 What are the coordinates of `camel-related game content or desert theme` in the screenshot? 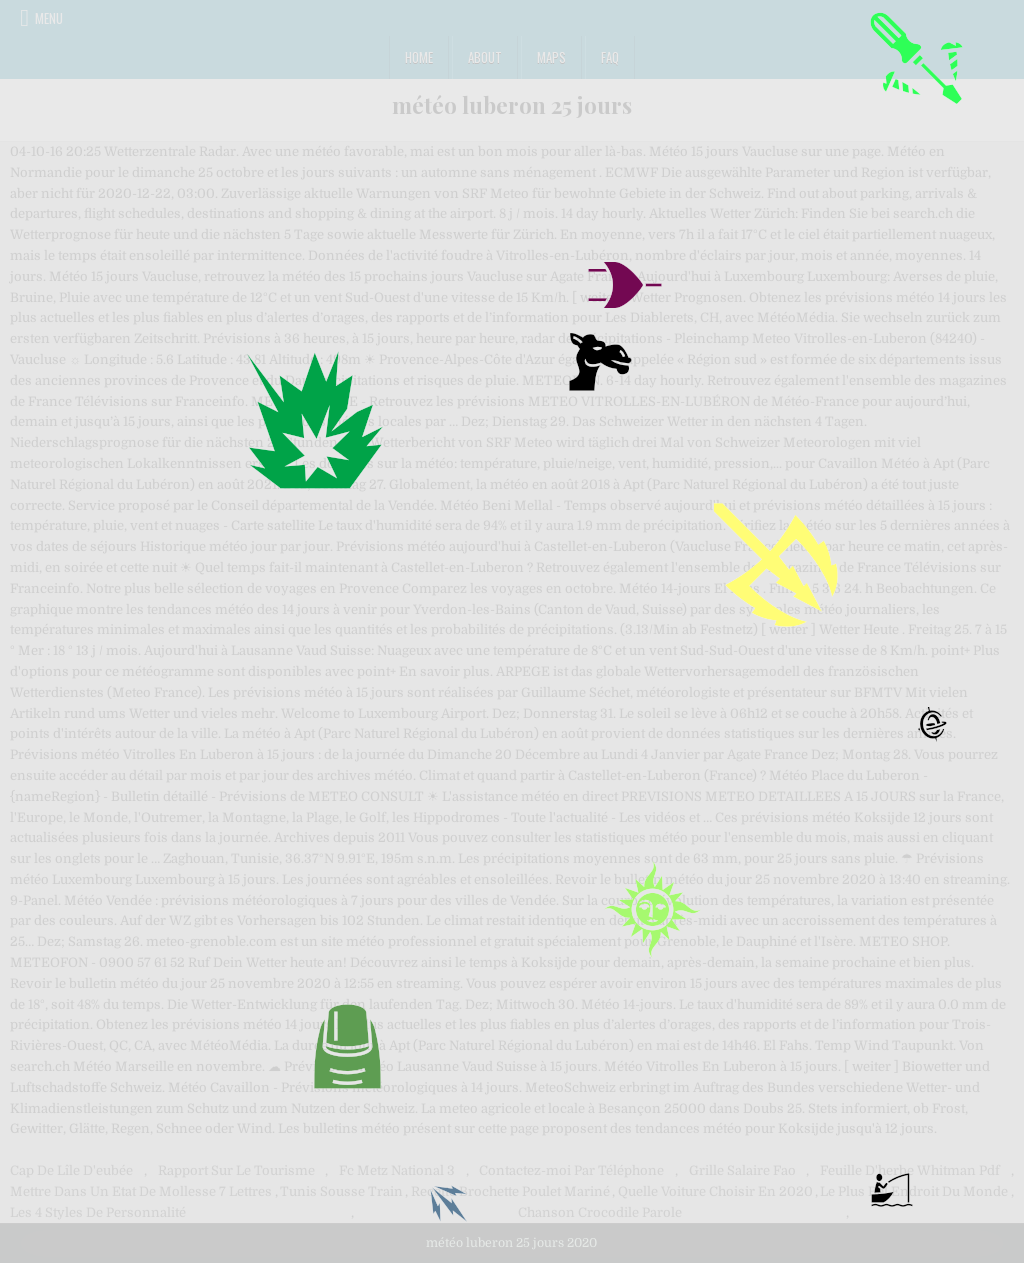 It's located at (600, 359).